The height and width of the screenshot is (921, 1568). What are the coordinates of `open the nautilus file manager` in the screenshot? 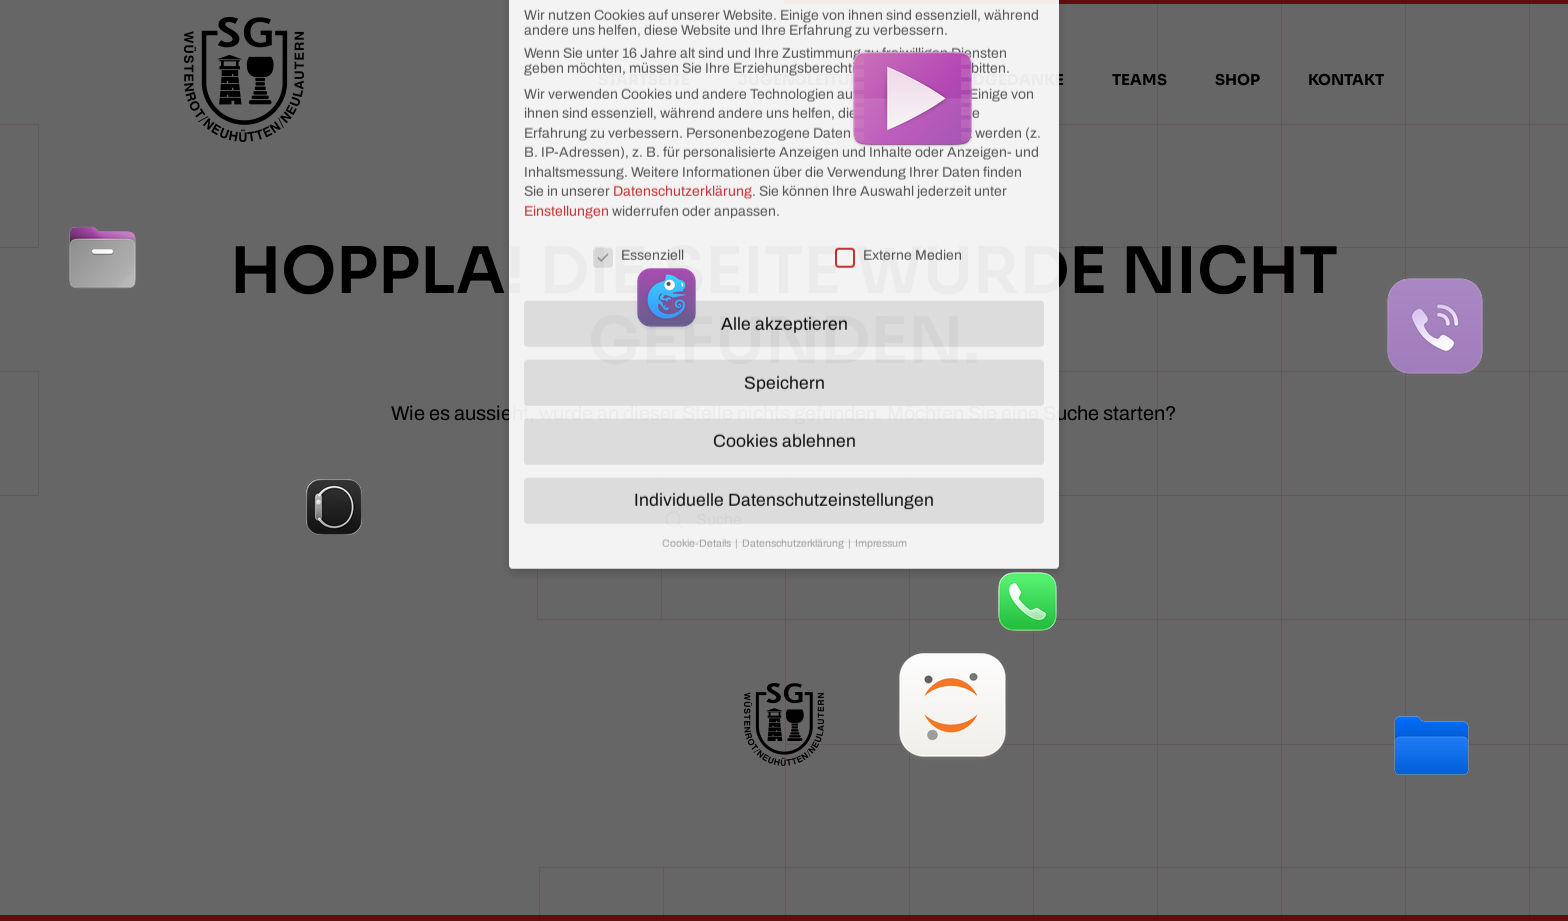 It's located at (102, 257).